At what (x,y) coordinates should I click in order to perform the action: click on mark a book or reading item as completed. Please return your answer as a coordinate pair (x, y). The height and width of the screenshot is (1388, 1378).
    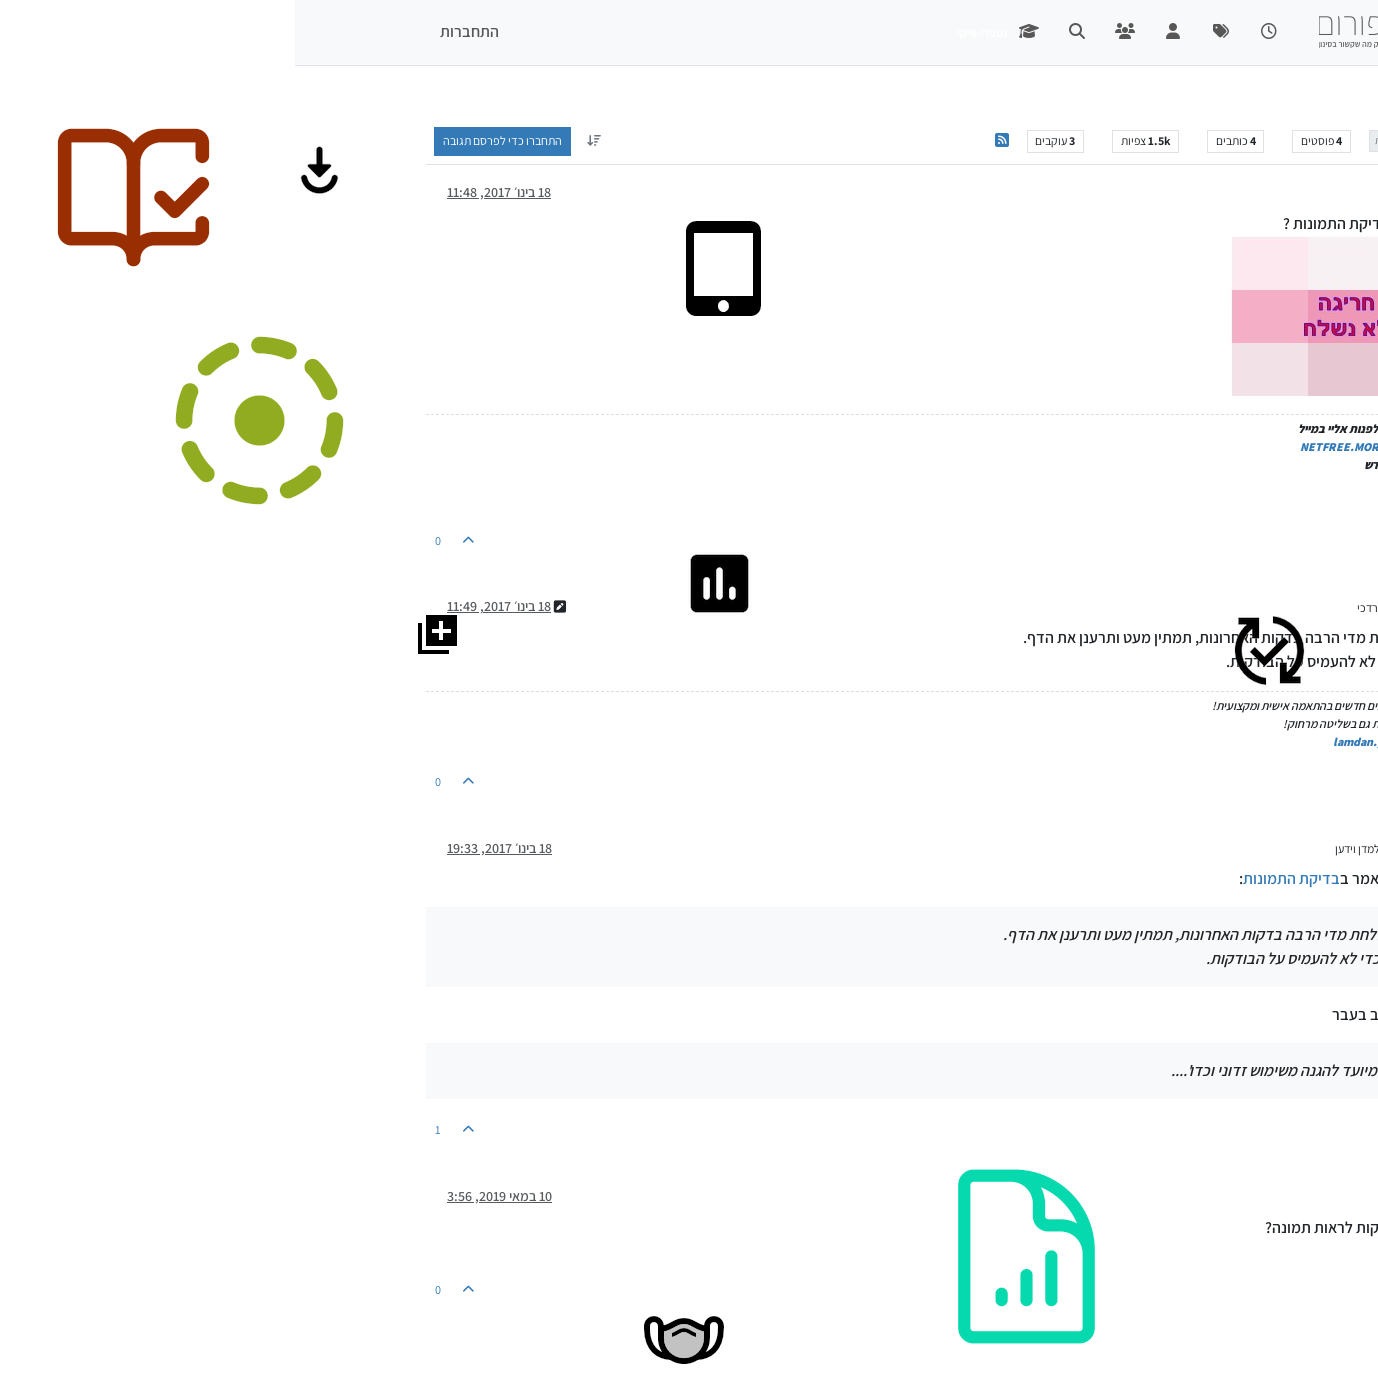
    Looking at the image, I should click on (133, 197).